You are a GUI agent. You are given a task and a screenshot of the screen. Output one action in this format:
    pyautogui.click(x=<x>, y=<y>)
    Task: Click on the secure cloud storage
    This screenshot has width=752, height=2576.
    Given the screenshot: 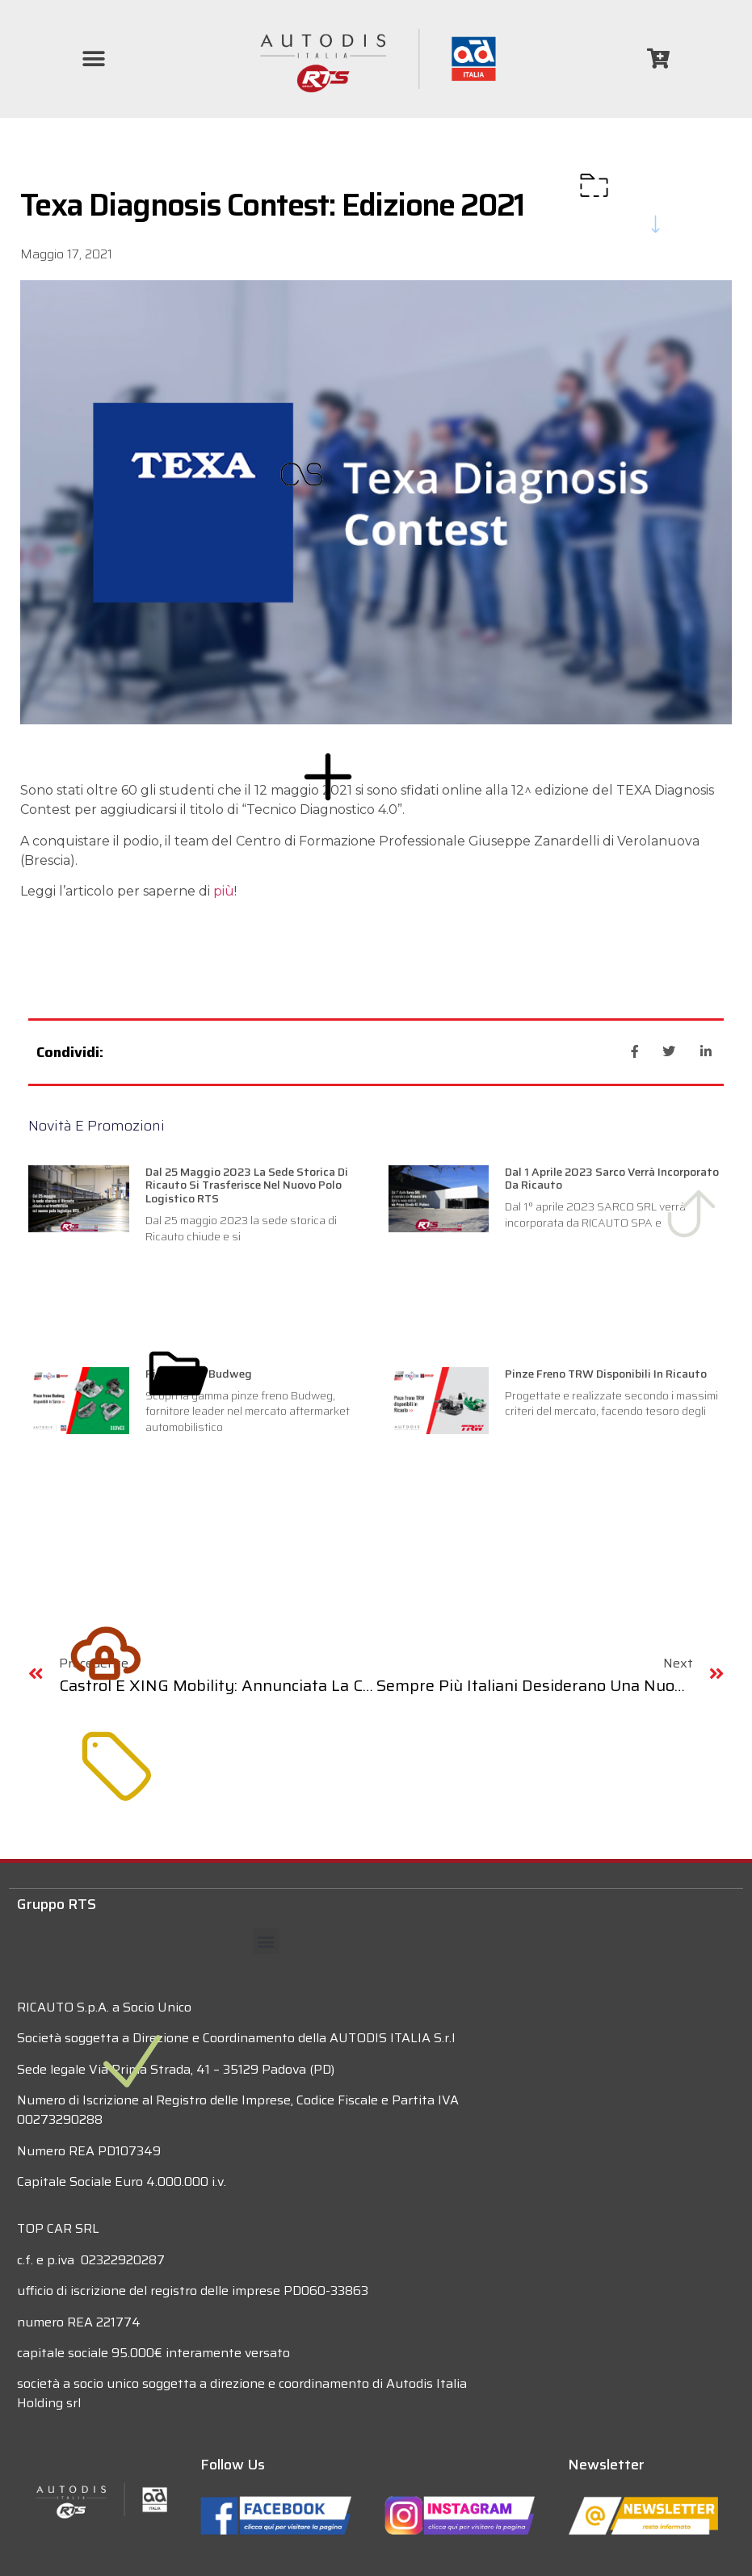 What is the action you would take?
    pyautogui.click(x=104, y=1651)
    